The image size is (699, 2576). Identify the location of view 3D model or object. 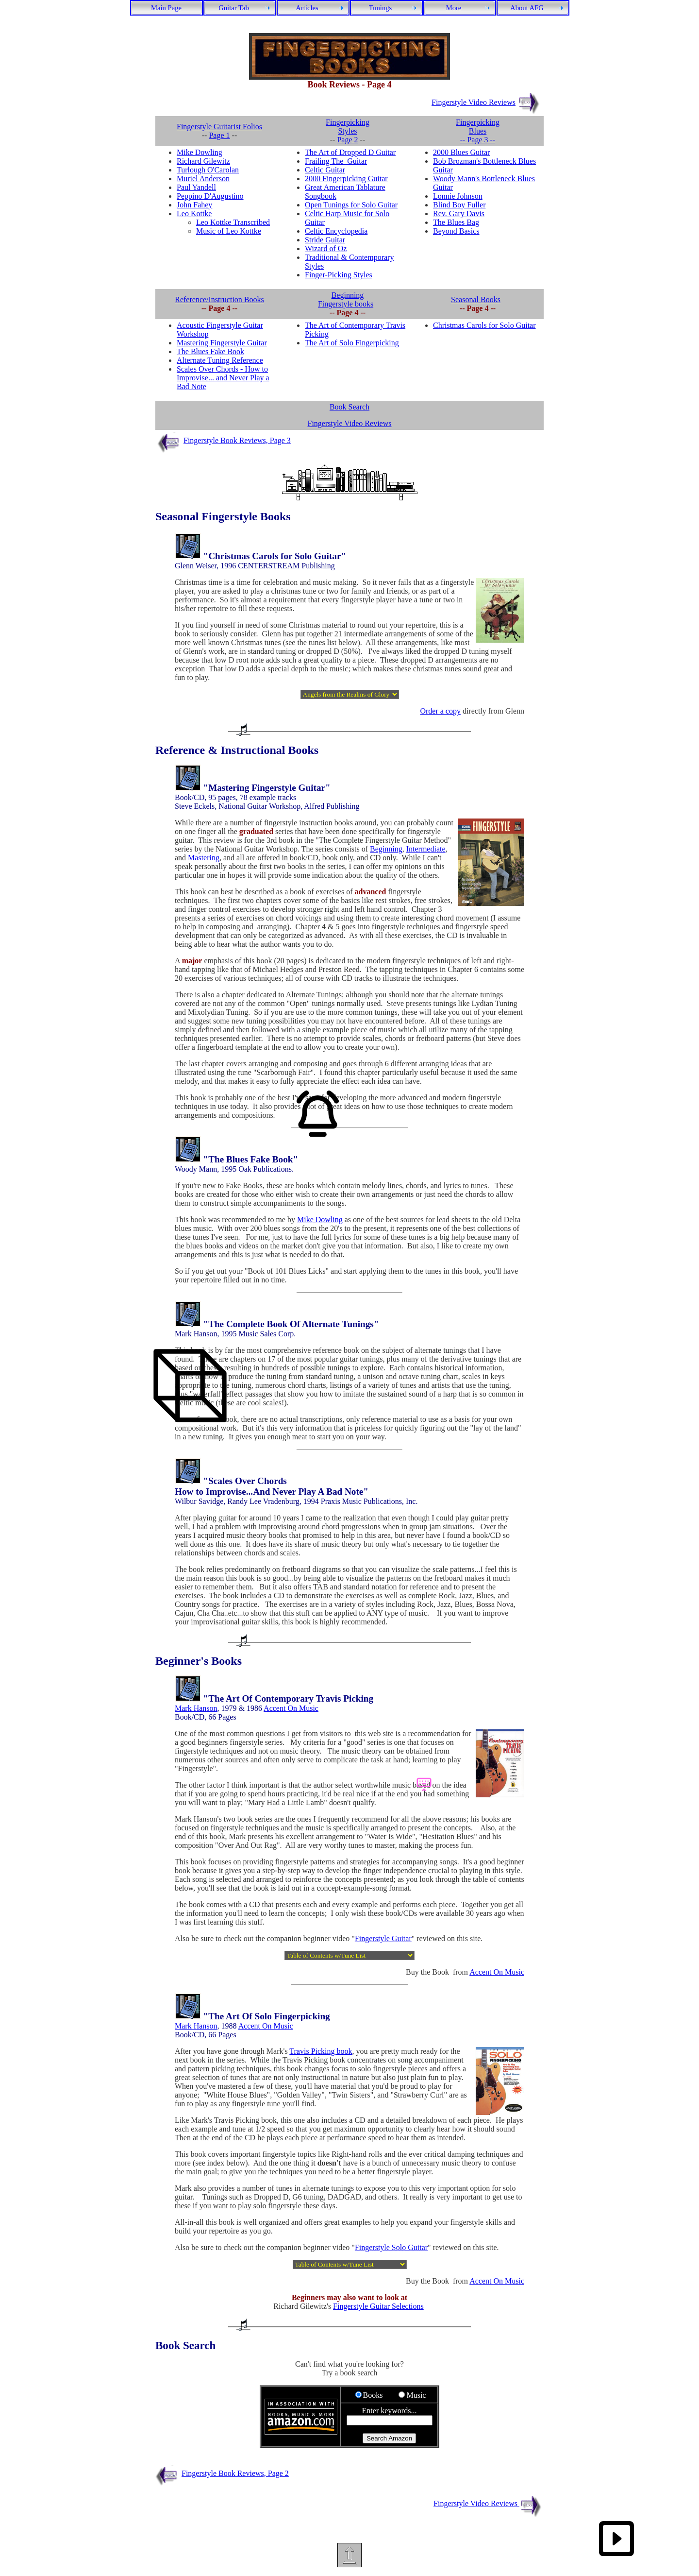
(190, 1385).